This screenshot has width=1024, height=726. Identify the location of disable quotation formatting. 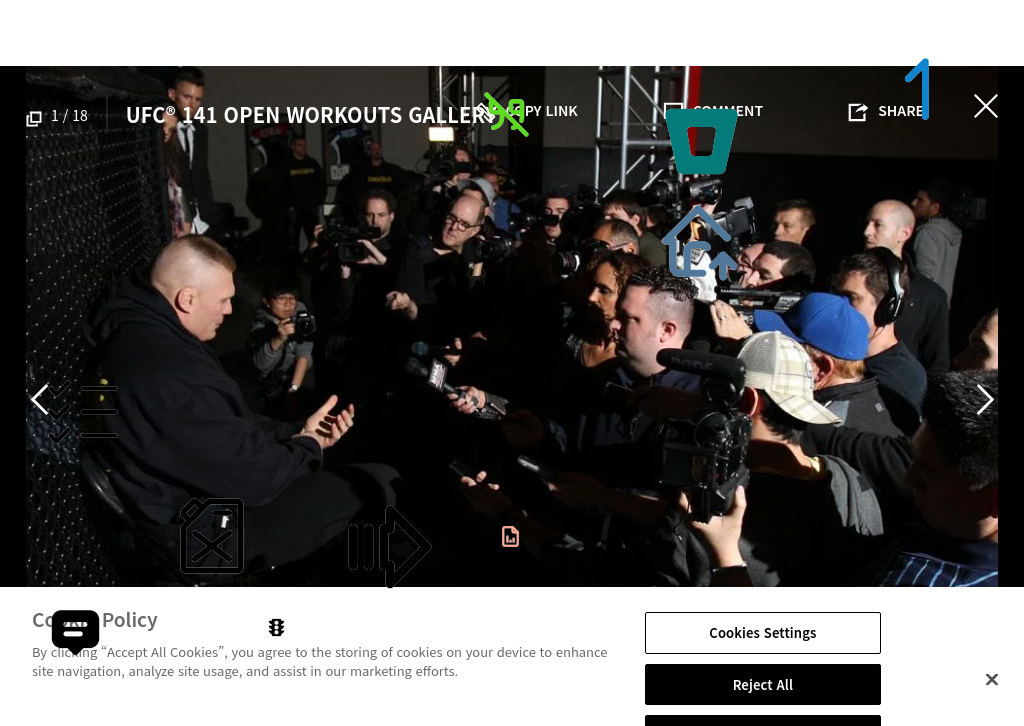
(506, 114).